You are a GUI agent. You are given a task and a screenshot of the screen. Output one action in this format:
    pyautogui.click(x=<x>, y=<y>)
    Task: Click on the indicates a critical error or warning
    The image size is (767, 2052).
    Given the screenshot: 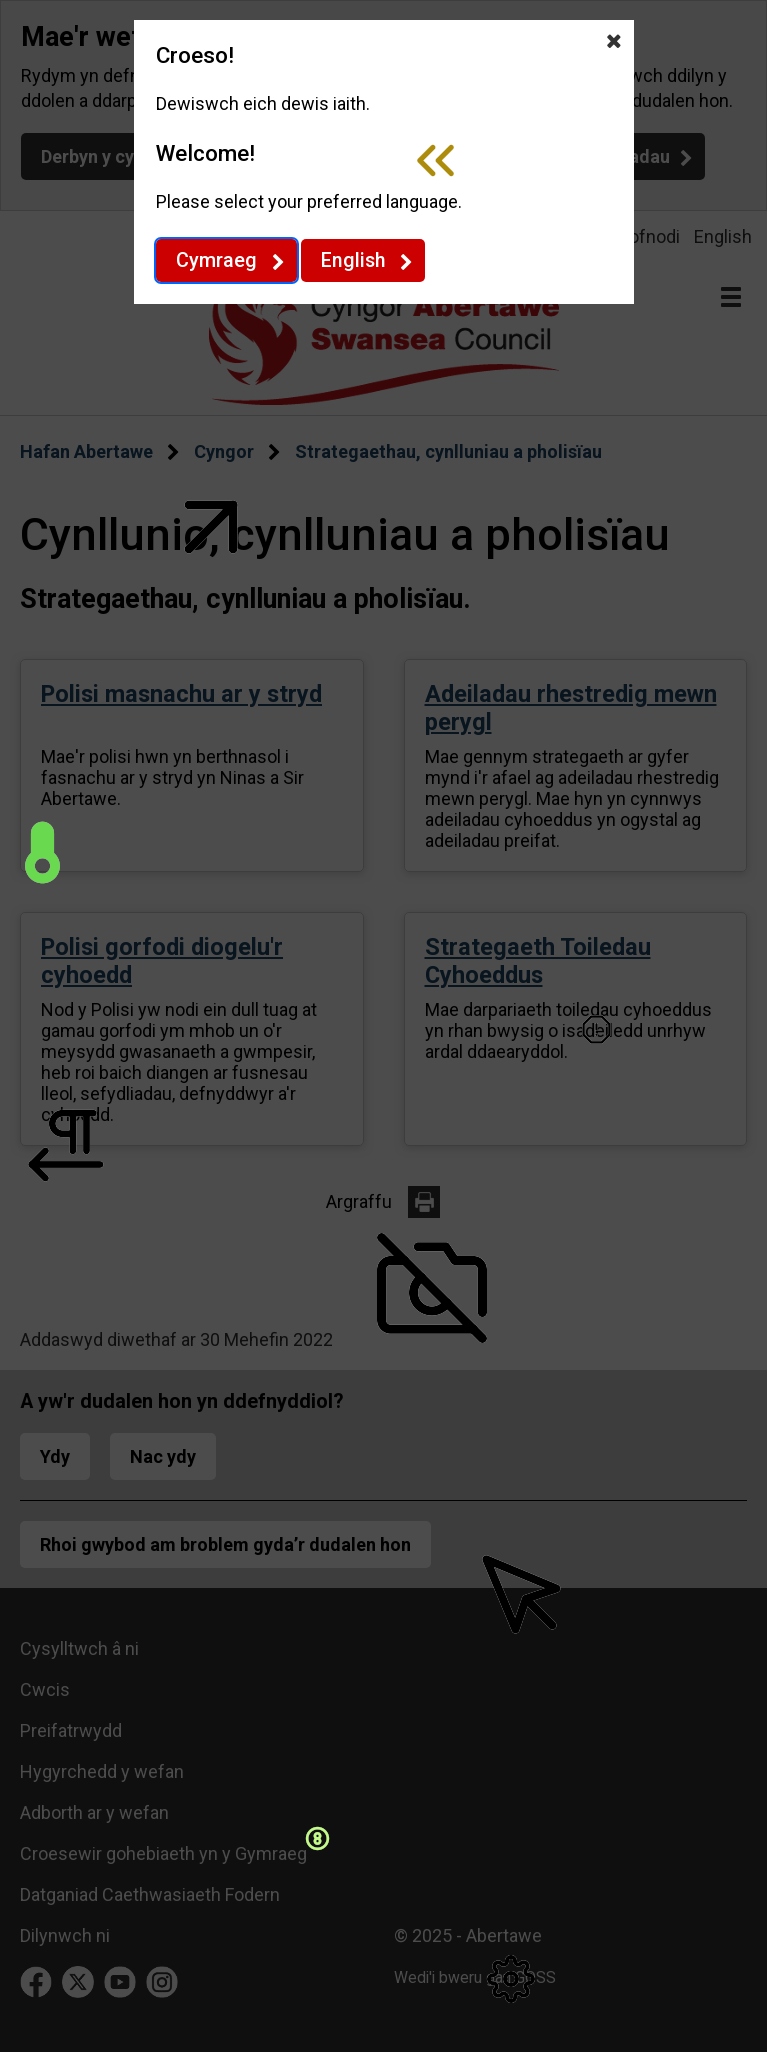 What is the action you would take?
    pyautogui.click(x=596, y=1029)
    